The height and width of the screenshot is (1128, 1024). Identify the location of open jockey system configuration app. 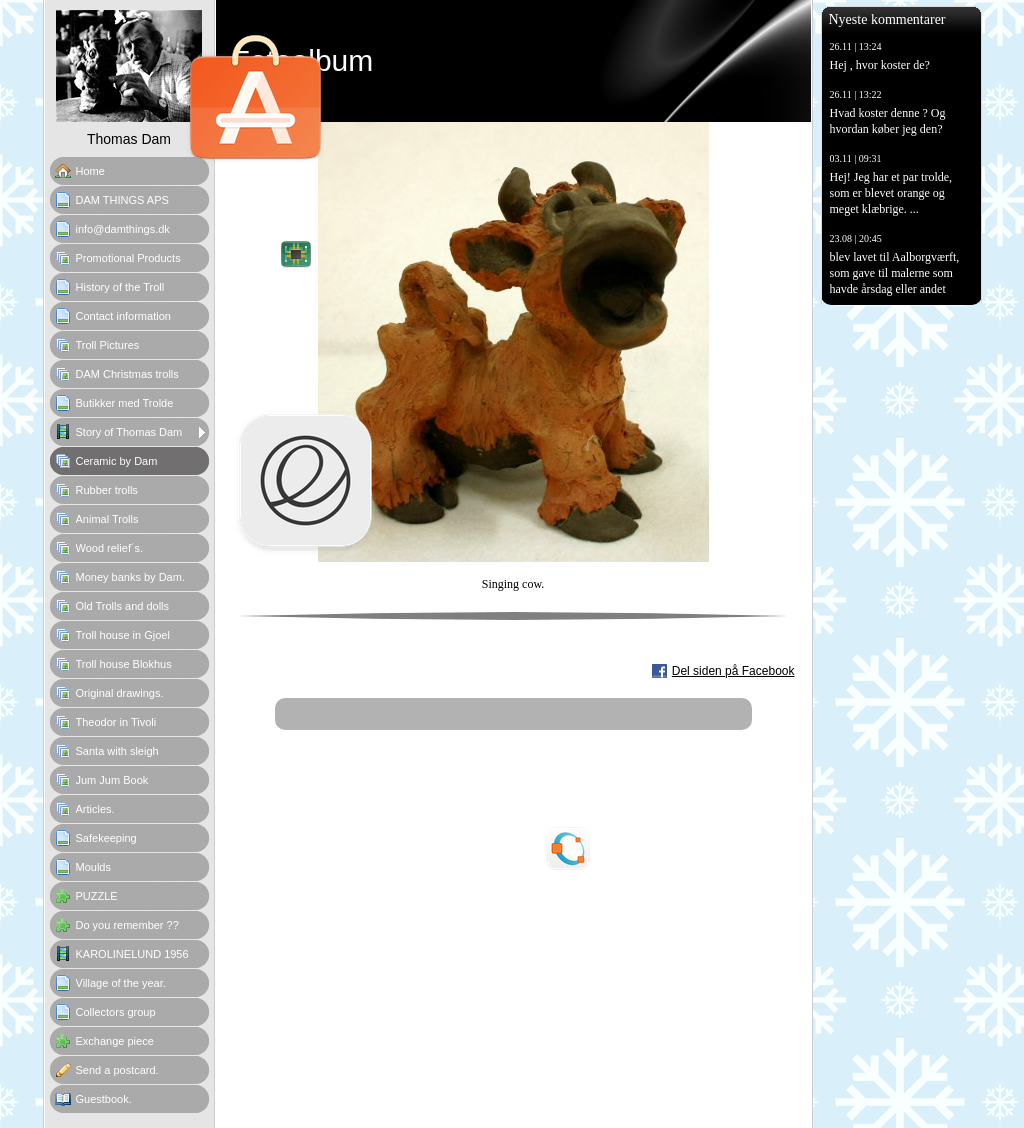
(296, 254).